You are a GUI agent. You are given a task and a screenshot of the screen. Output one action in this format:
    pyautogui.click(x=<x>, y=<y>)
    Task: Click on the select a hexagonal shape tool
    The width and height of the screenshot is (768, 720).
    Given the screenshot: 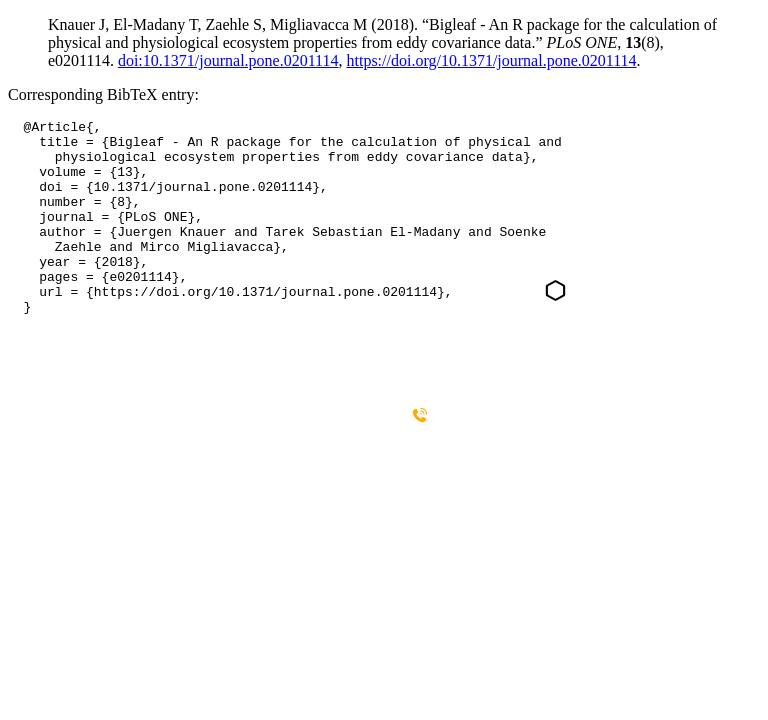 What is the action you would take?
    pyautogui.click(x=555, y=290)
    